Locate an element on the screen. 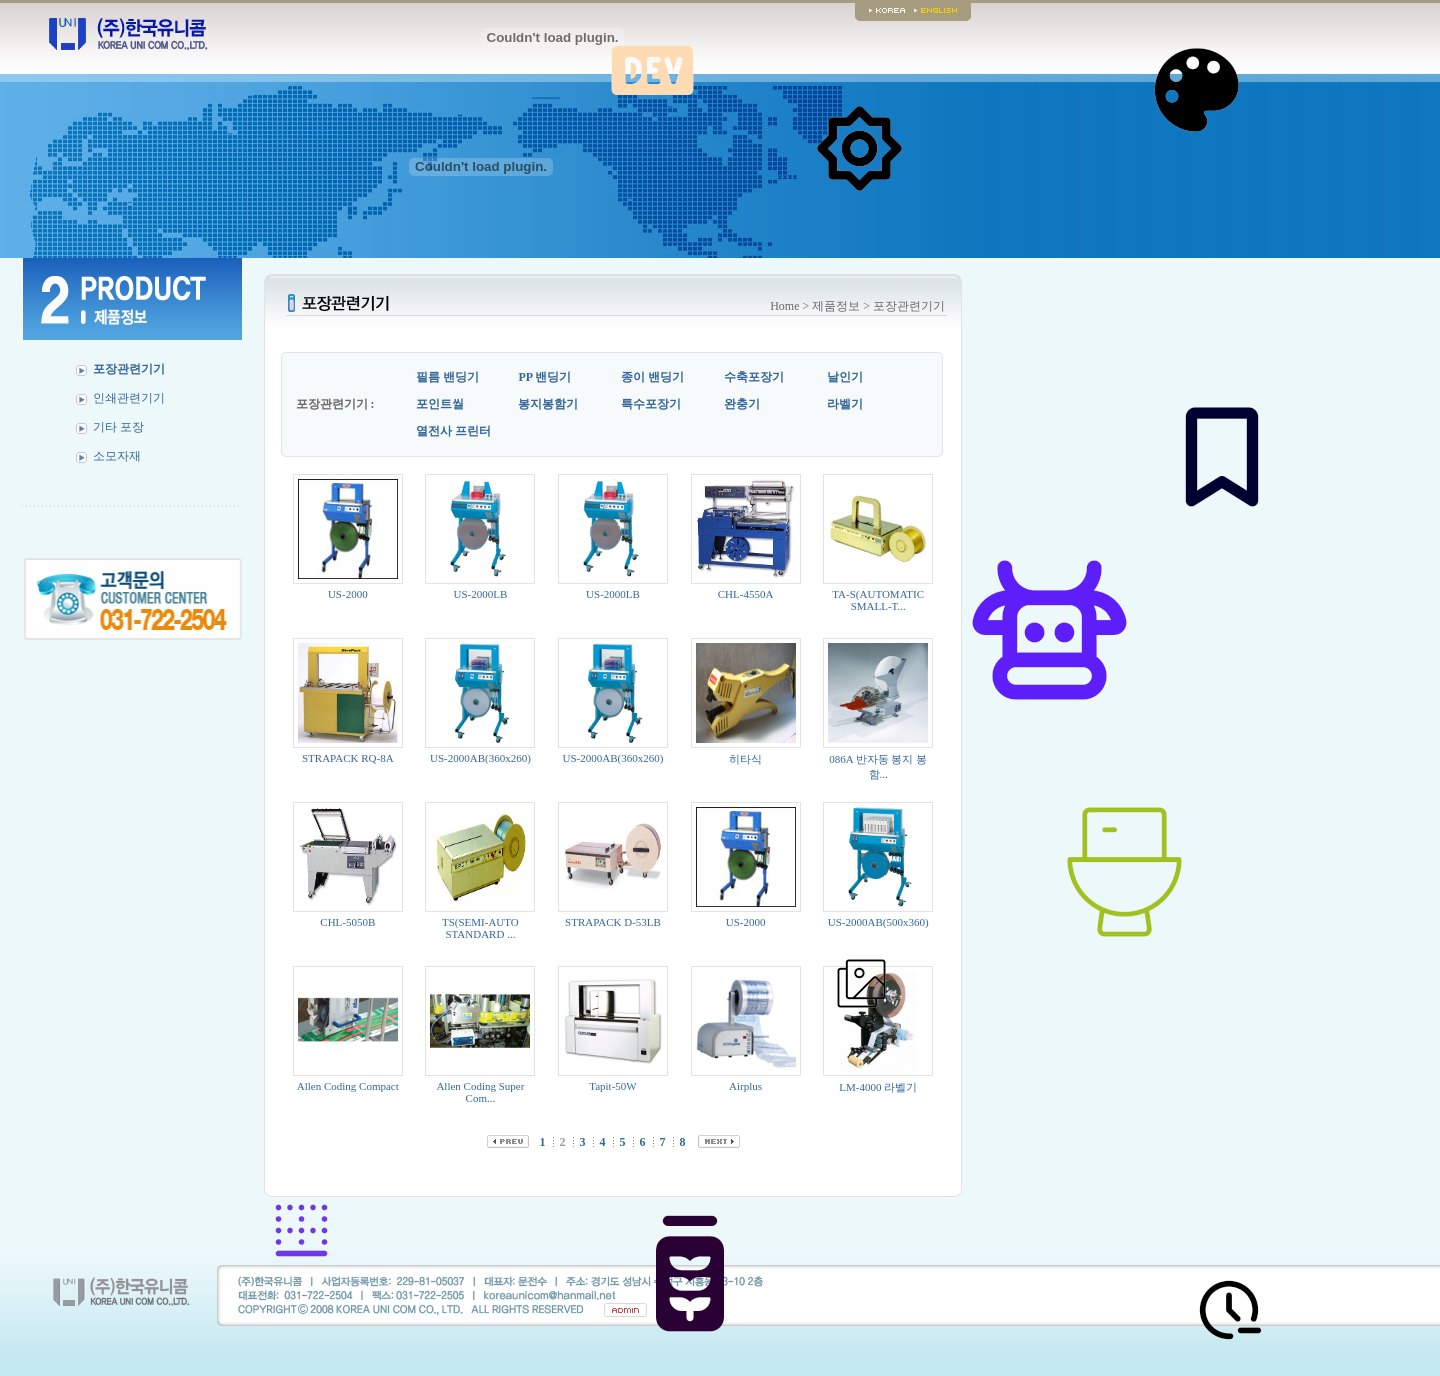  apply border to bottom edge of cell or element is located at coordinates (301, 1230).